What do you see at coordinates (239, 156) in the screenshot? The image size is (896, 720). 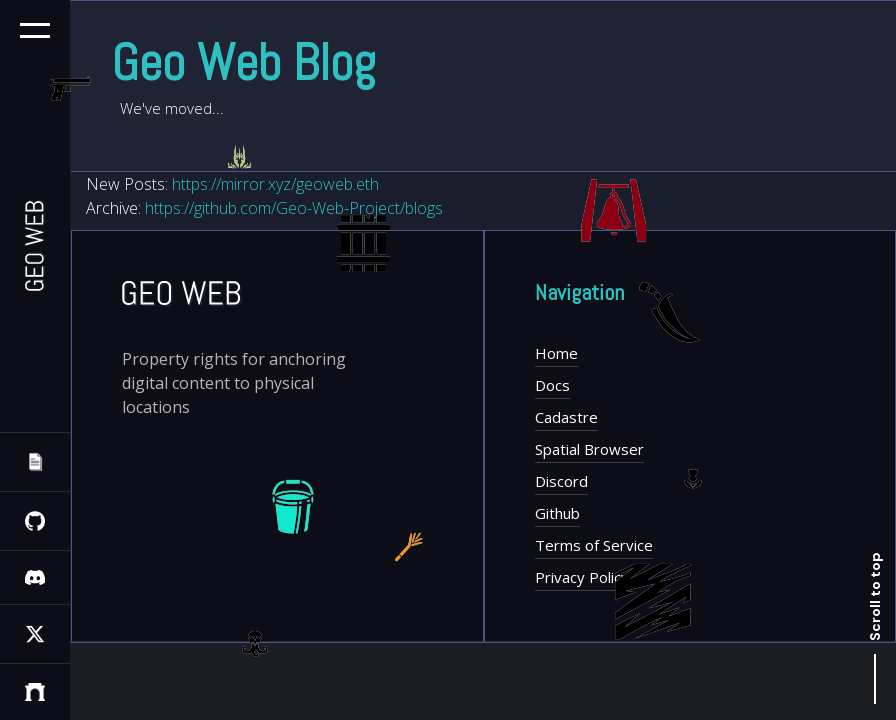 I see `select overlord or boss character class` at bounding box center [239, 156].